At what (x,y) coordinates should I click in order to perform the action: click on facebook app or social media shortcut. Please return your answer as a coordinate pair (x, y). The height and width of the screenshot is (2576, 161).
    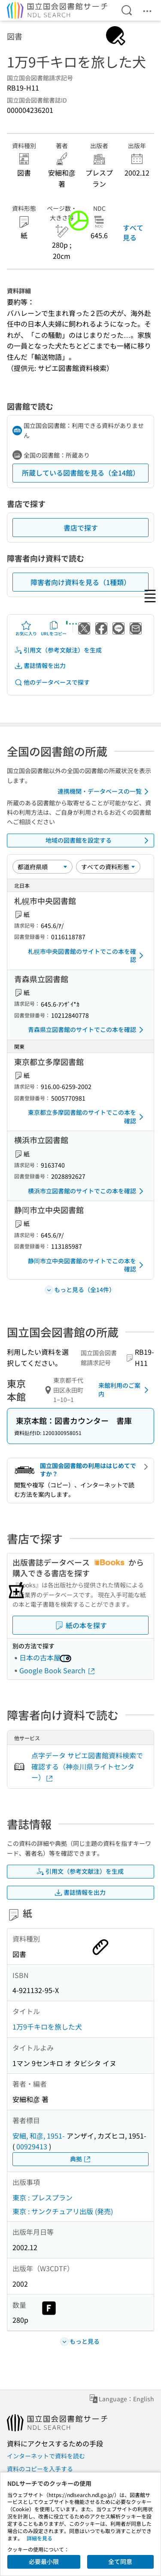
    Looking at the image, I should click on (49, 2308).